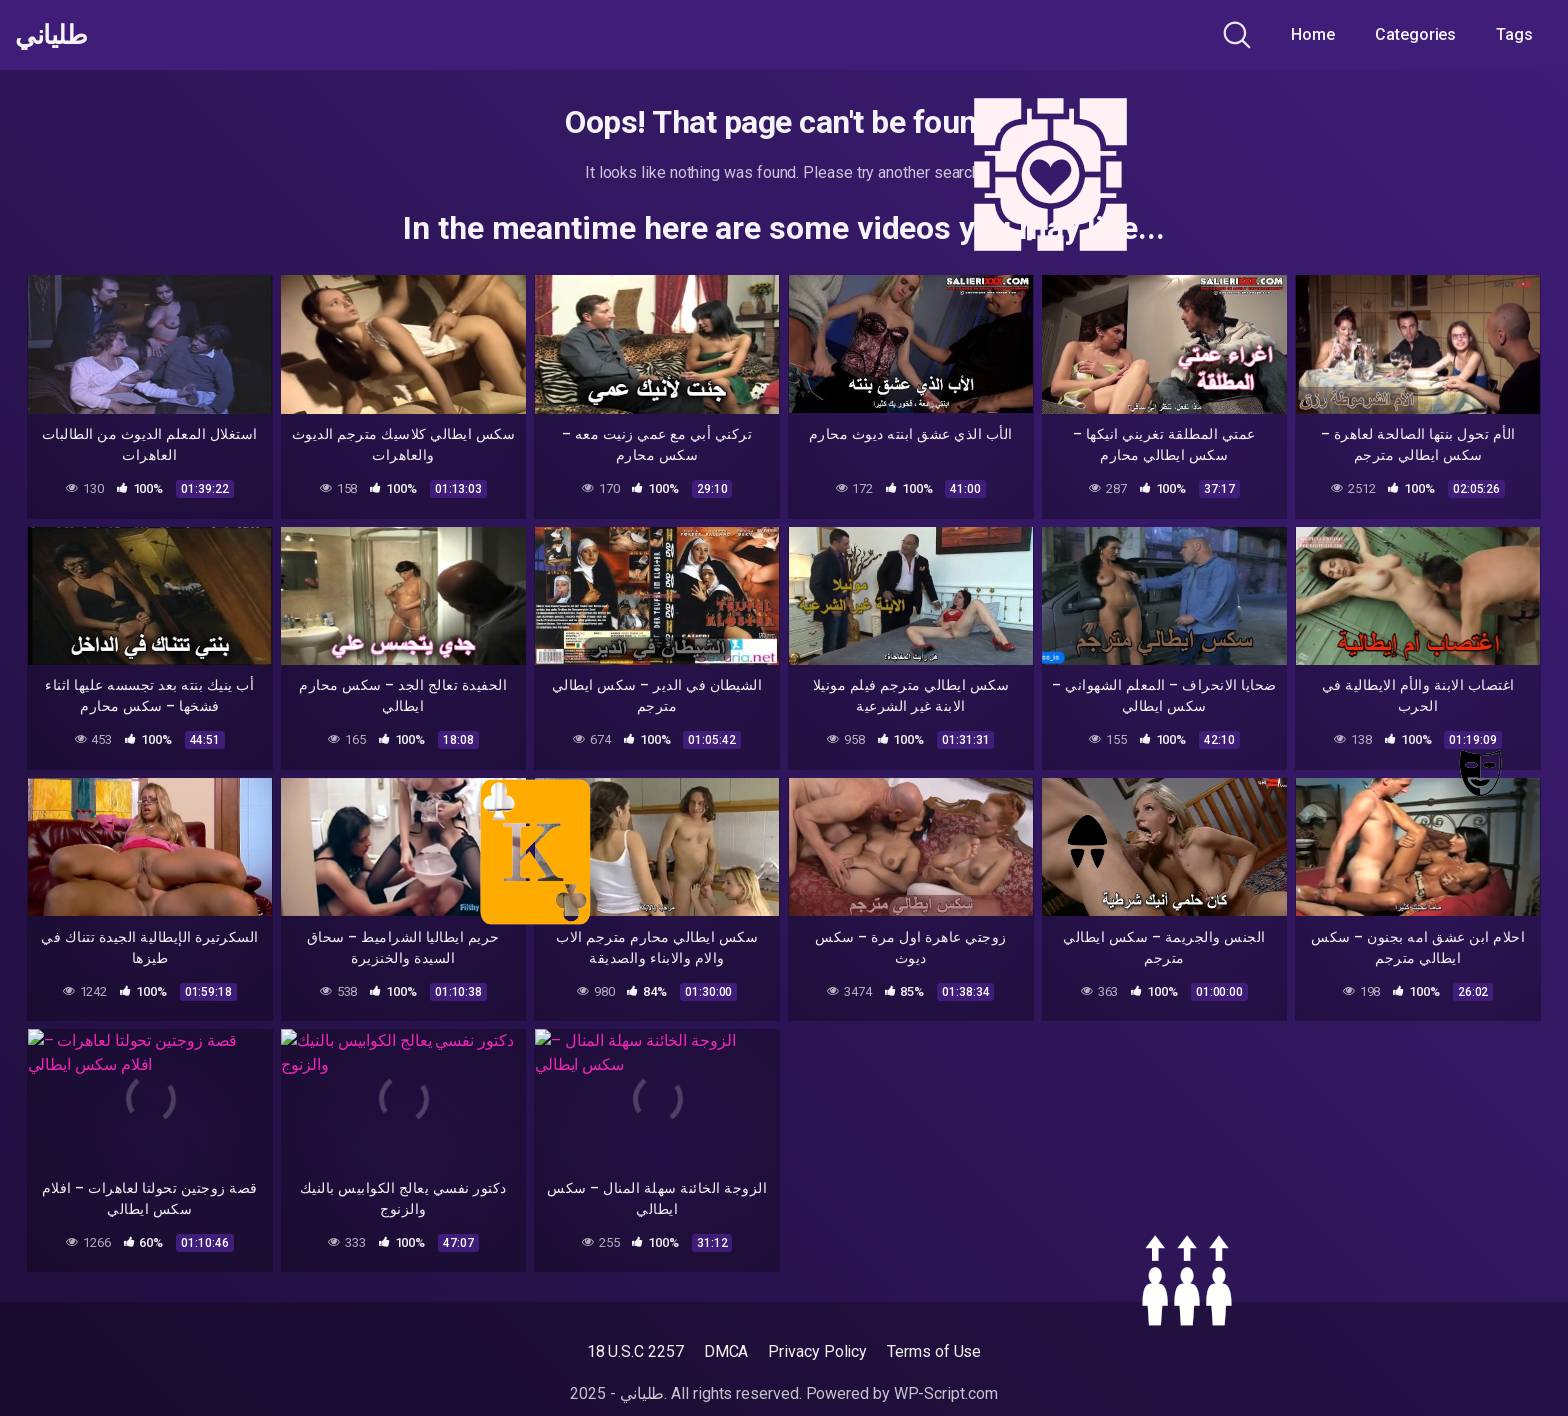 The height and width of the screenshot is (1416, 1568). What do you see at coordinates (1087, 841) in the screenshot?
I see `activate jetpack or boost ability` at bounding box center [1087, 841].